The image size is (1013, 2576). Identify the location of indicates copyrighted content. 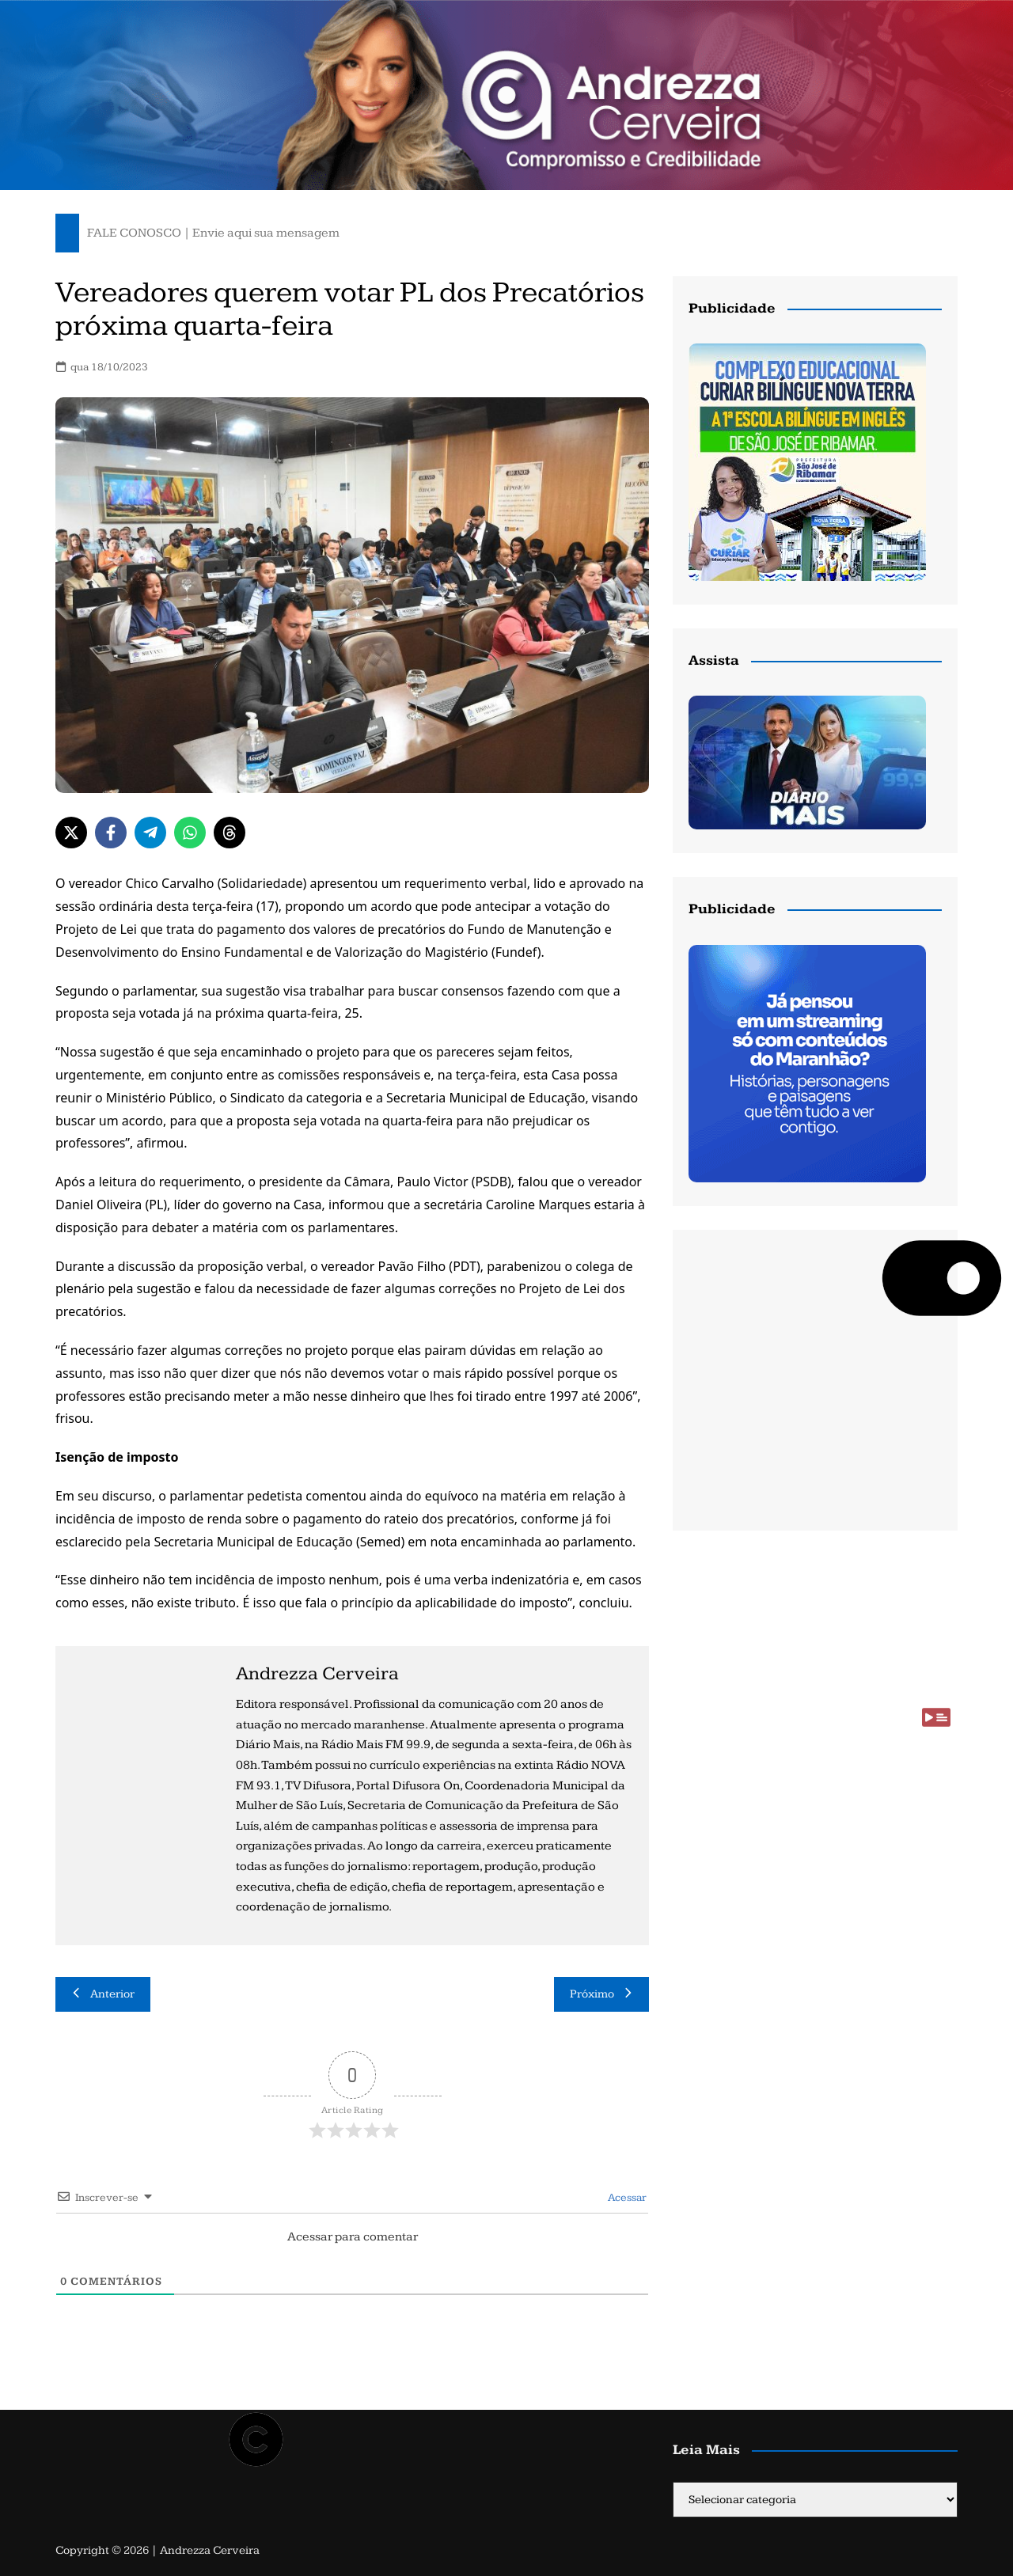
(256, 2439).